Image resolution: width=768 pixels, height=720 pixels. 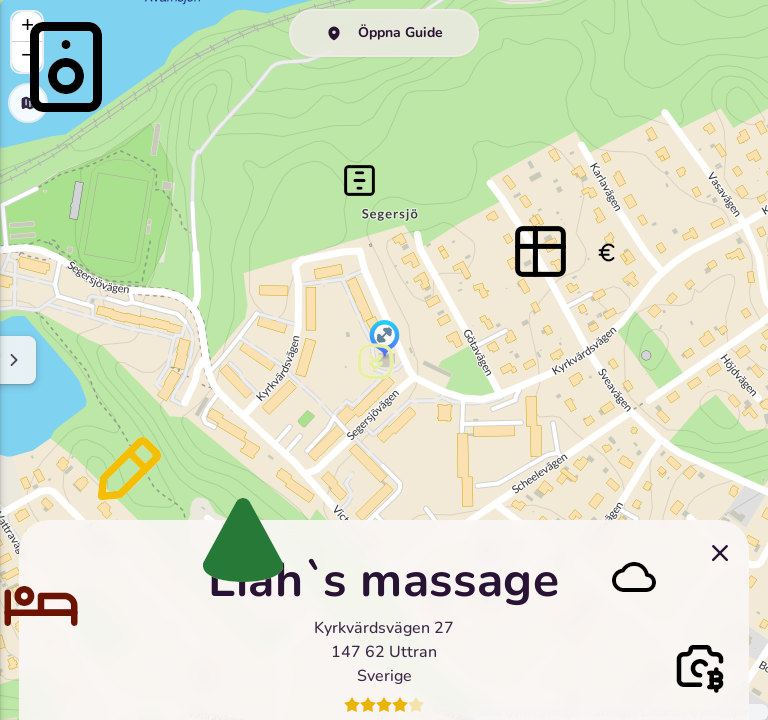 What do you see at coordinates (359, 180) in the screenshot?
I see `center align content with stretch distribution` at bounding box center [359, 180].